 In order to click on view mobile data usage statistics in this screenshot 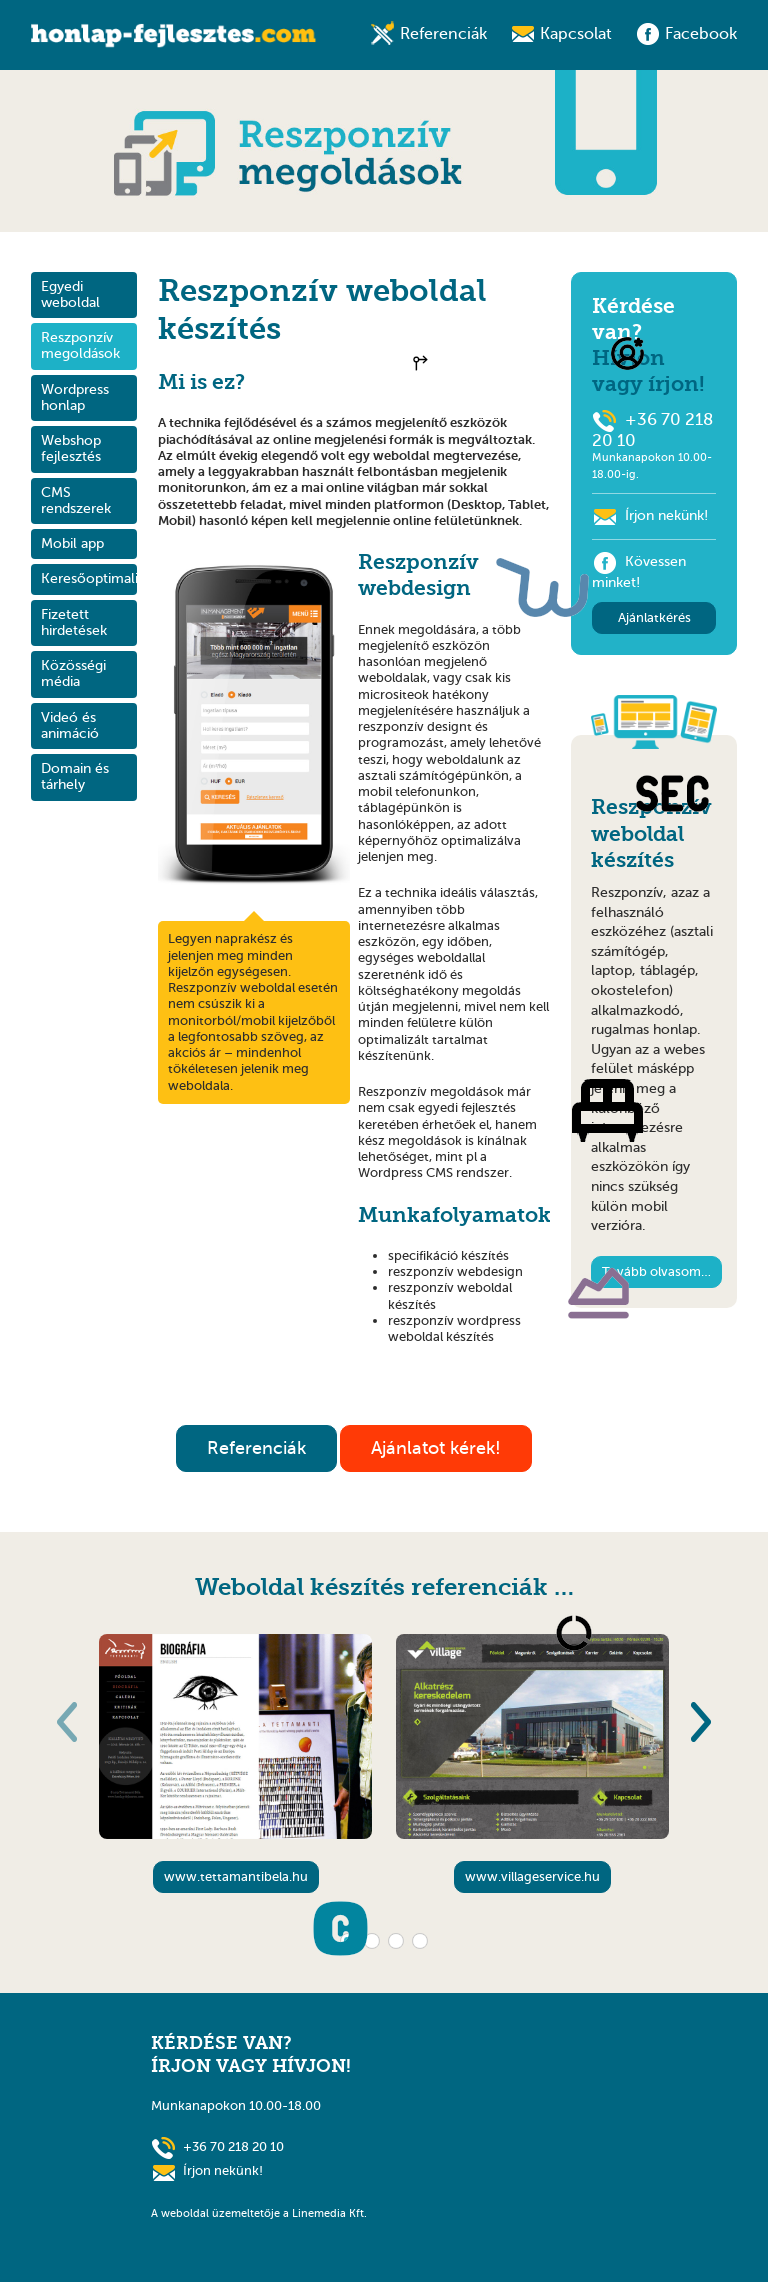, I will do `click(574, 1633)`.